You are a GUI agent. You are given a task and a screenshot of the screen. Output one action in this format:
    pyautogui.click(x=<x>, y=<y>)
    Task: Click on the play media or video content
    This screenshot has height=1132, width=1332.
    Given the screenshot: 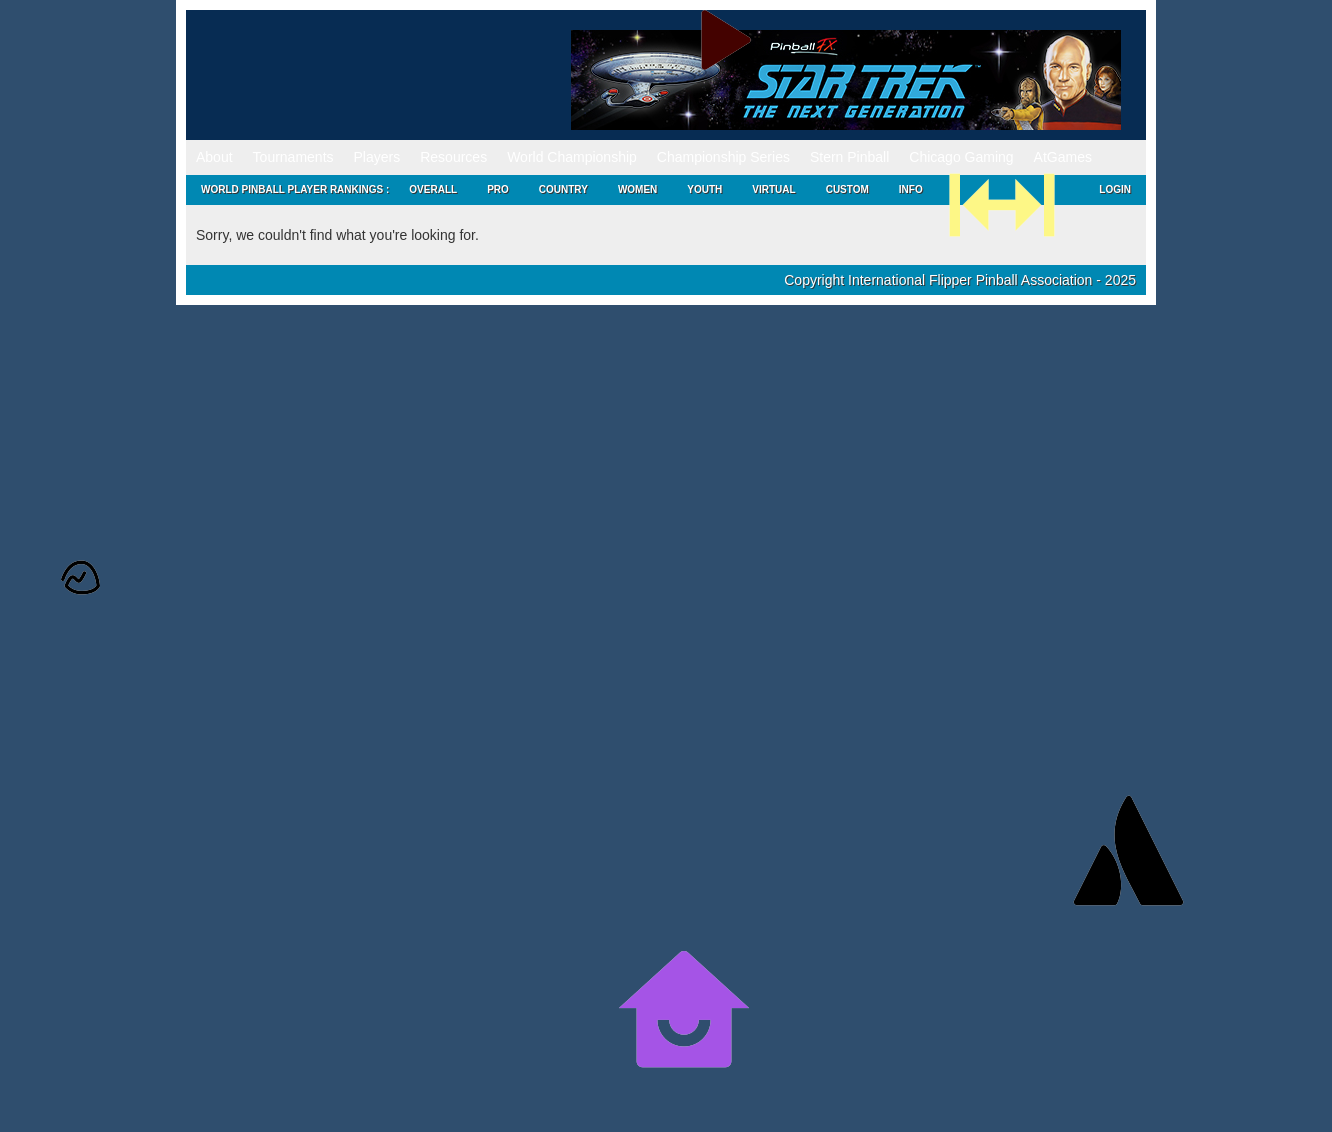 What is the action you would take?
    pyautogui.click(x=721, y=40)
    